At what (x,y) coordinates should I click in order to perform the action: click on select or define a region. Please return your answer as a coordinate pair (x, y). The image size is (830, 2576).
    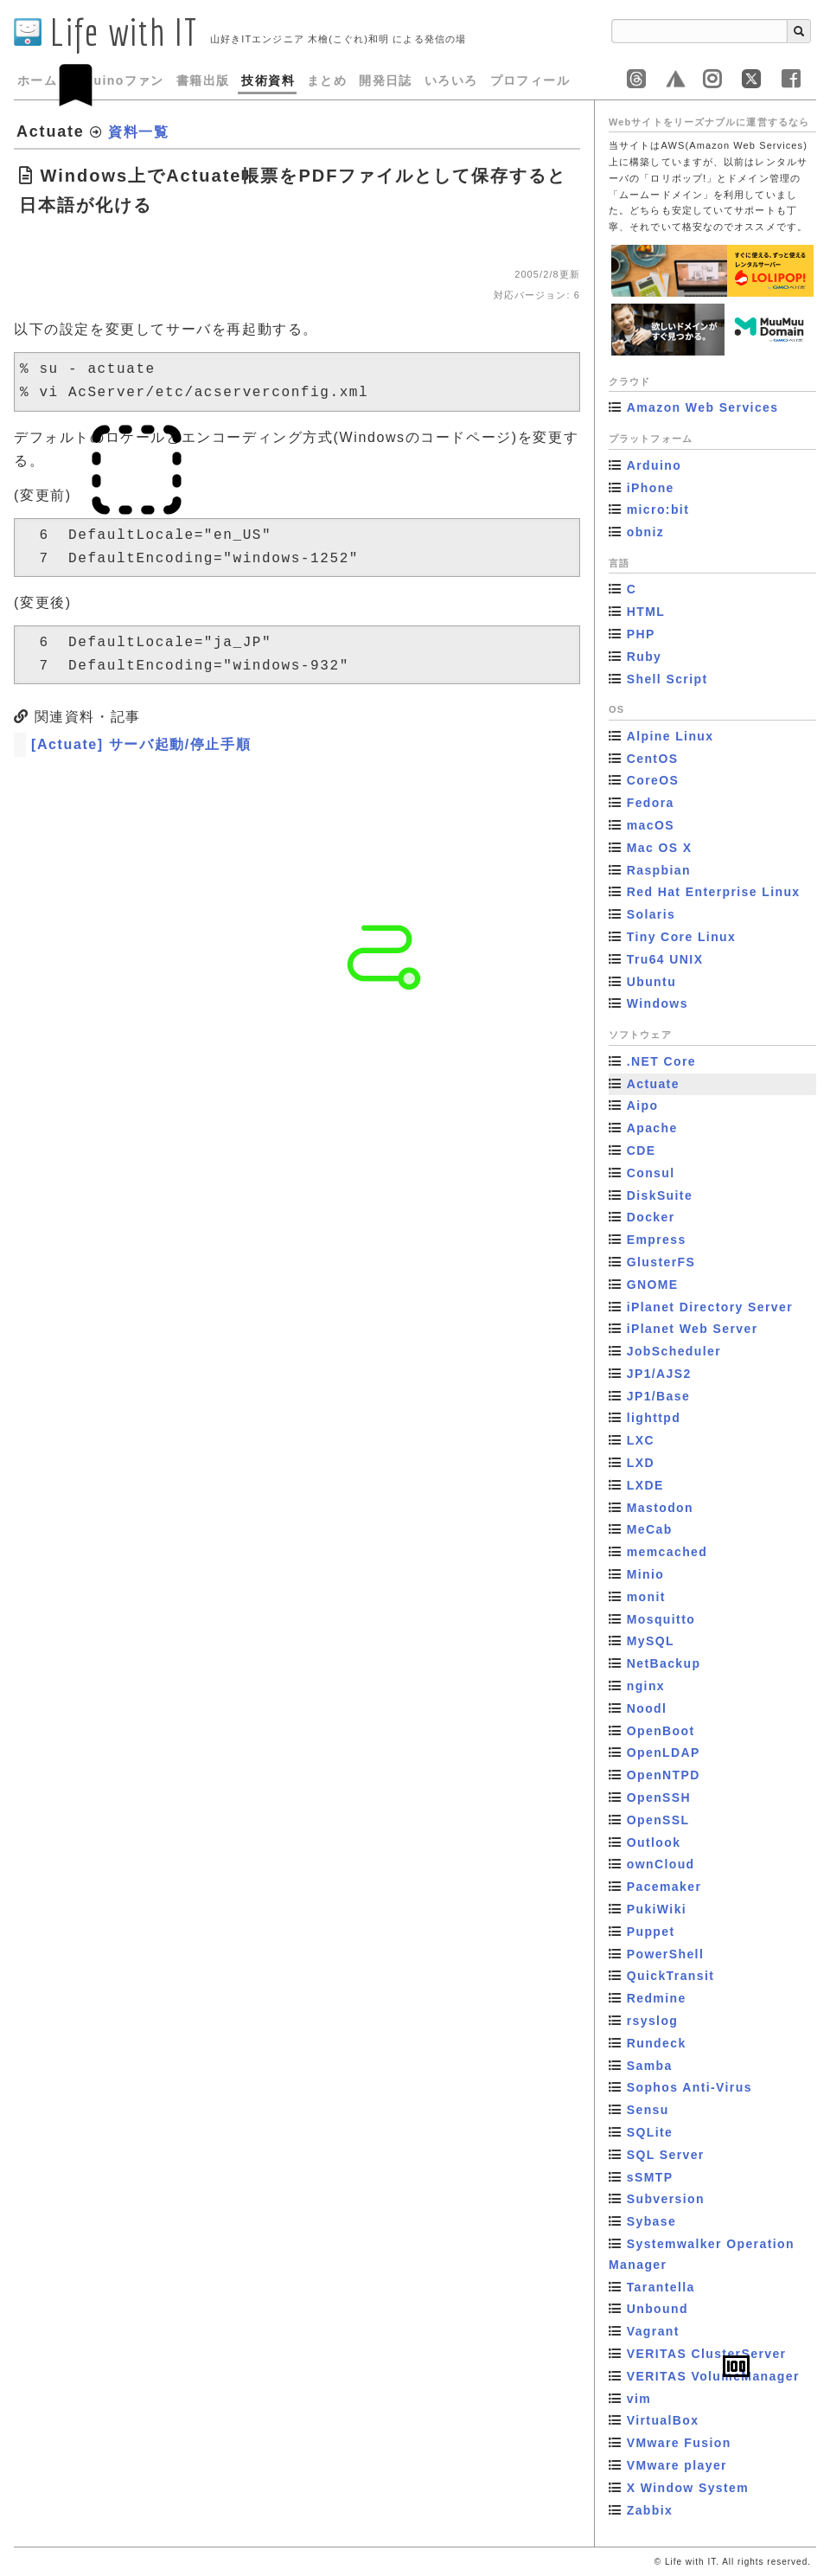
    Looking at the image, I should click on (137, 470).